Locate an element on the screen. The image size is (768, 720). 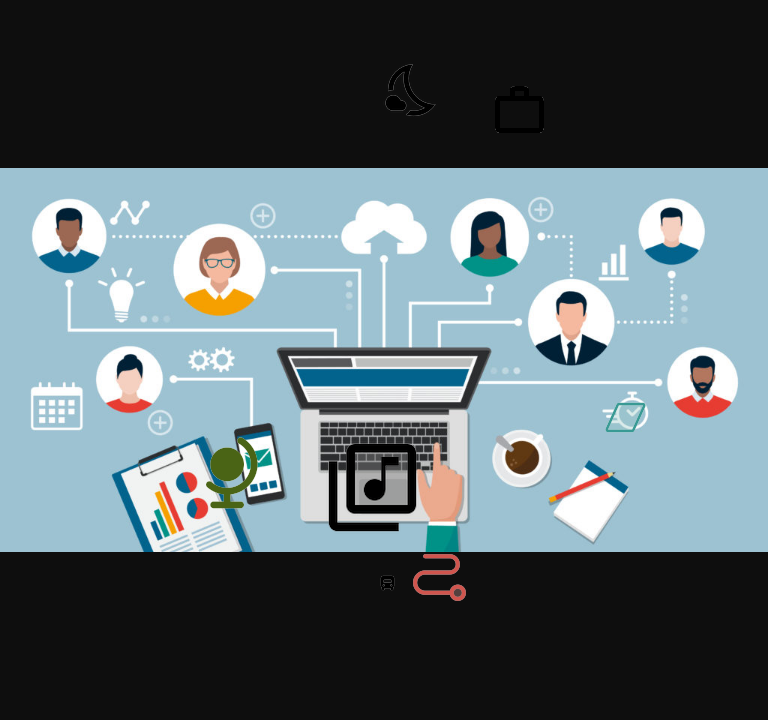
view delivery or shipping status is located at coordinates (387, 582).